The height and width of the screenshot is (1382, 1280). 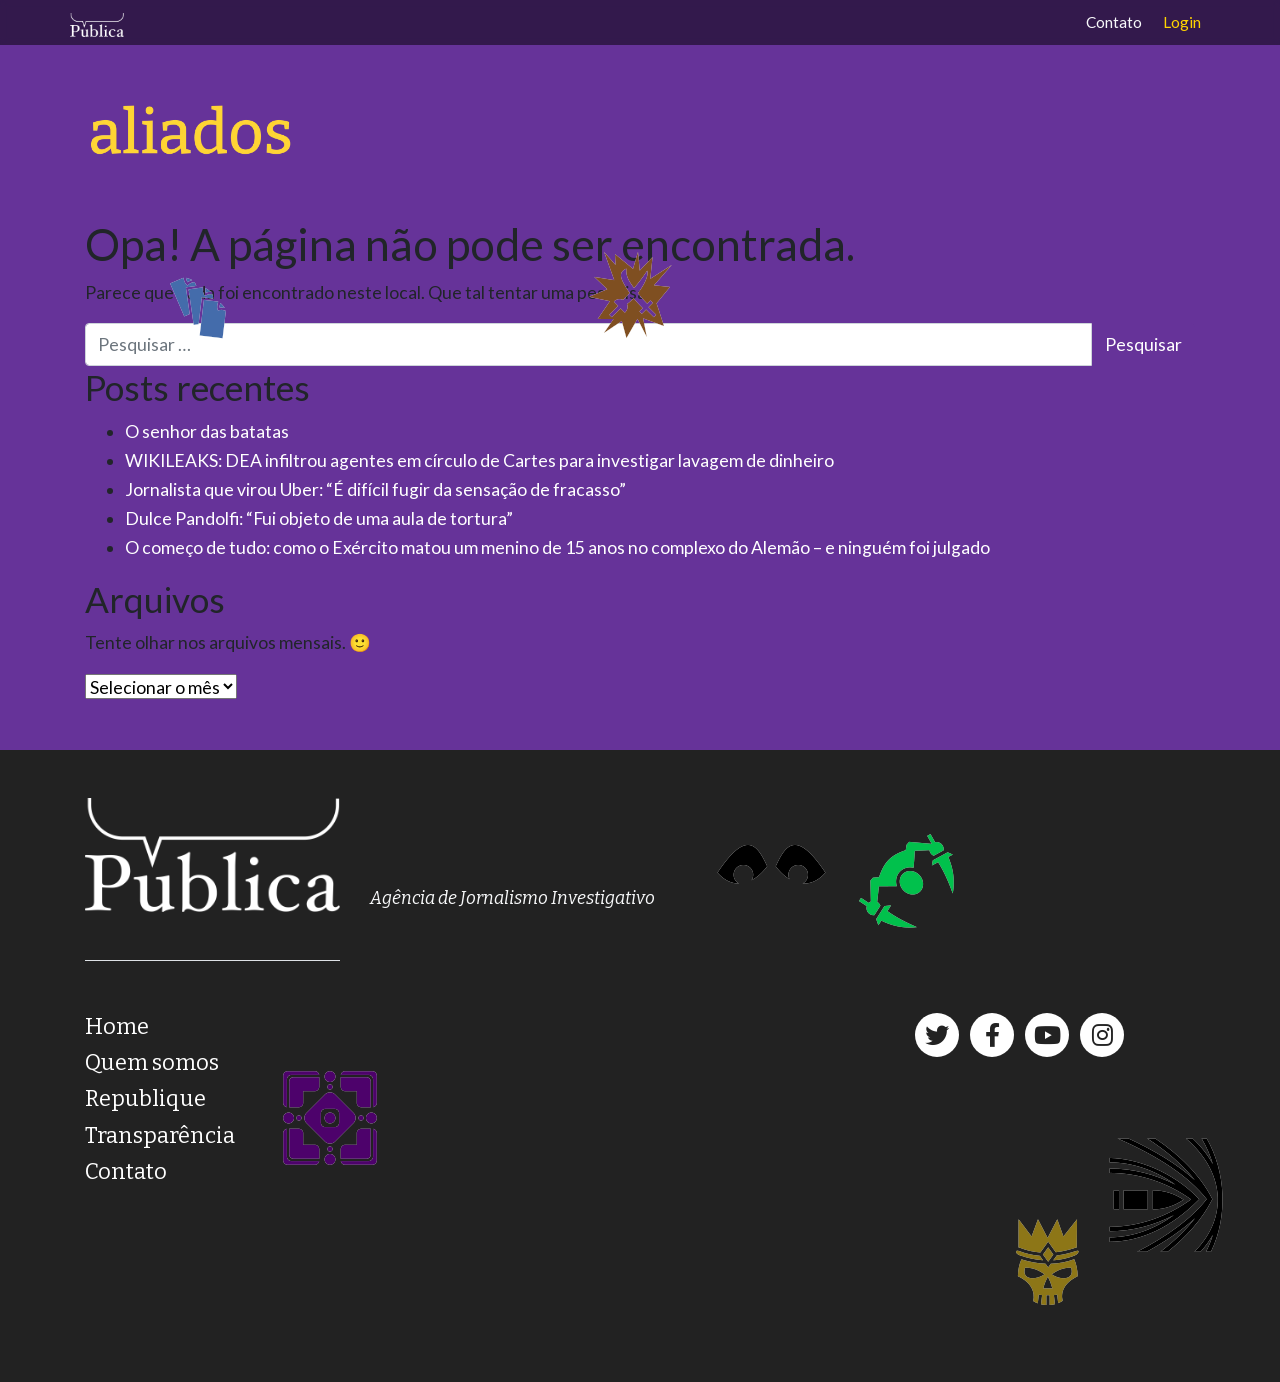 I want to click on crossed swords clash or combat action, so click(x=632, y=295).